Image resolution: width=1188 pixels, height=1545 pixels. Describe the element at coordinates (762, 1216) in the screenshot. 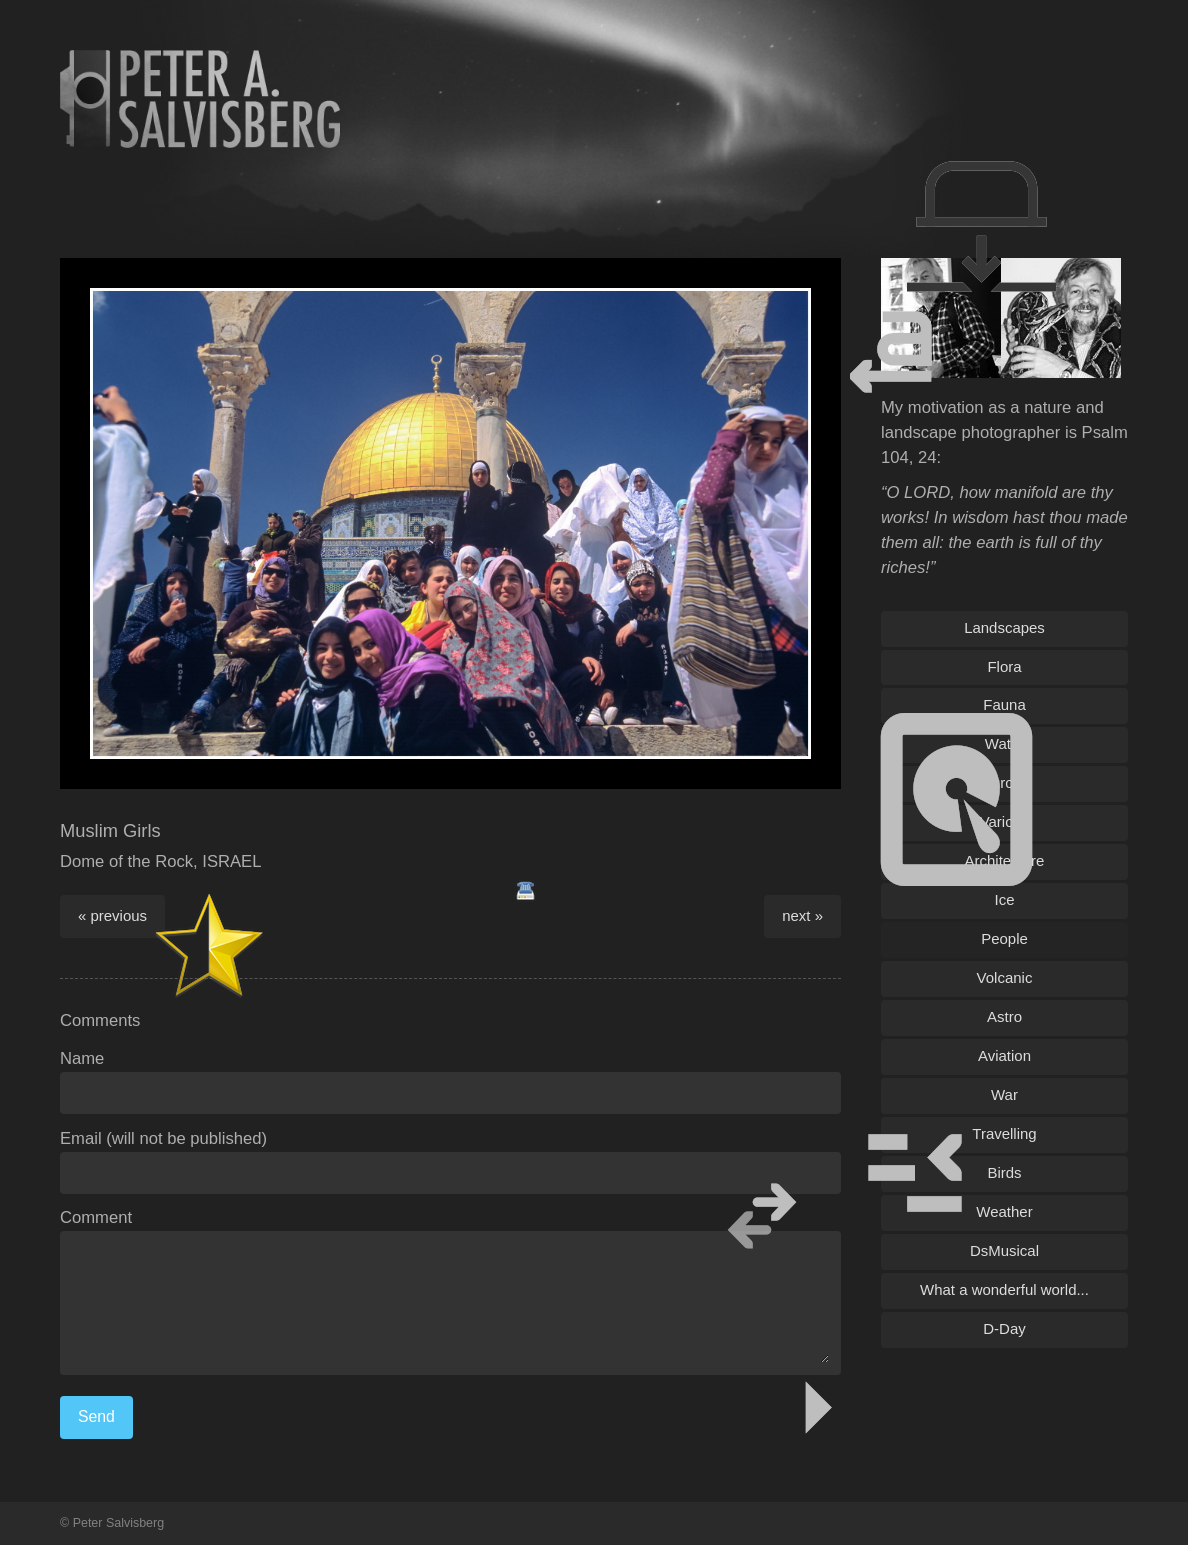

I see `indicates active data transmission on the network` at that location.